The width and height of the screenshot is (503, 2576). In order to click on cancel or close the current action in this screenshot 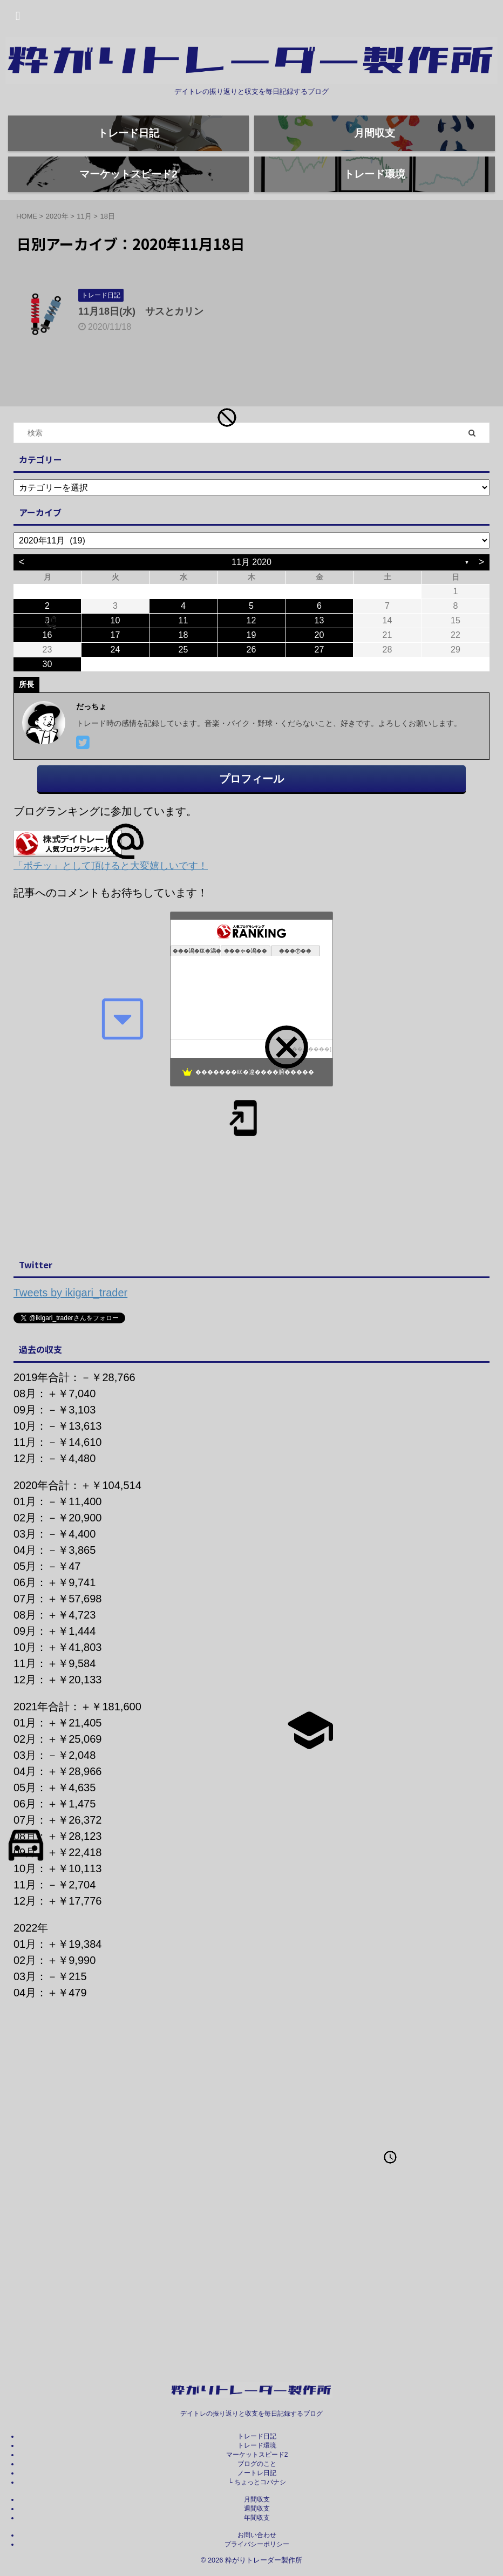, I will do `click(287, 1047)`.